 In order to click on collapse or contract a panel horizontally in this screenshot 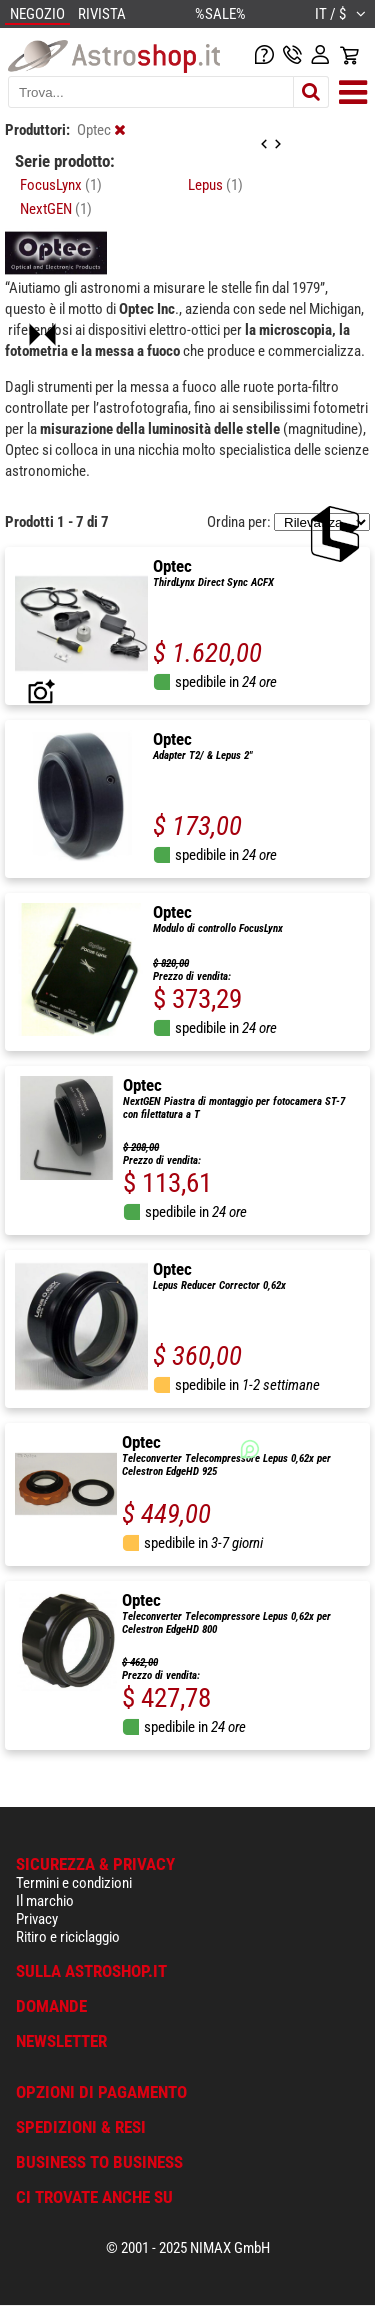, I will do `click(42, 334)`.